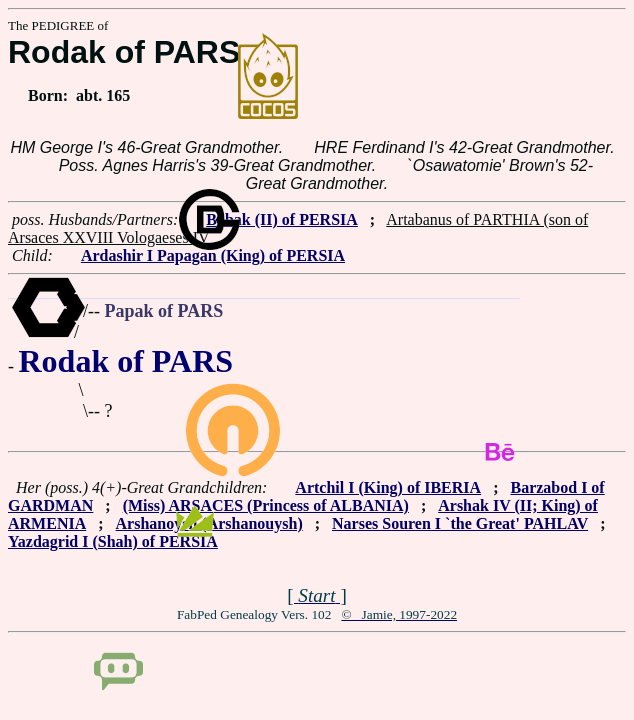 This screenshot has width=634, height=720. Describe the element at coordinates (118, 671) in the screenshot. I see `open the Poe AI chat app` at that location.